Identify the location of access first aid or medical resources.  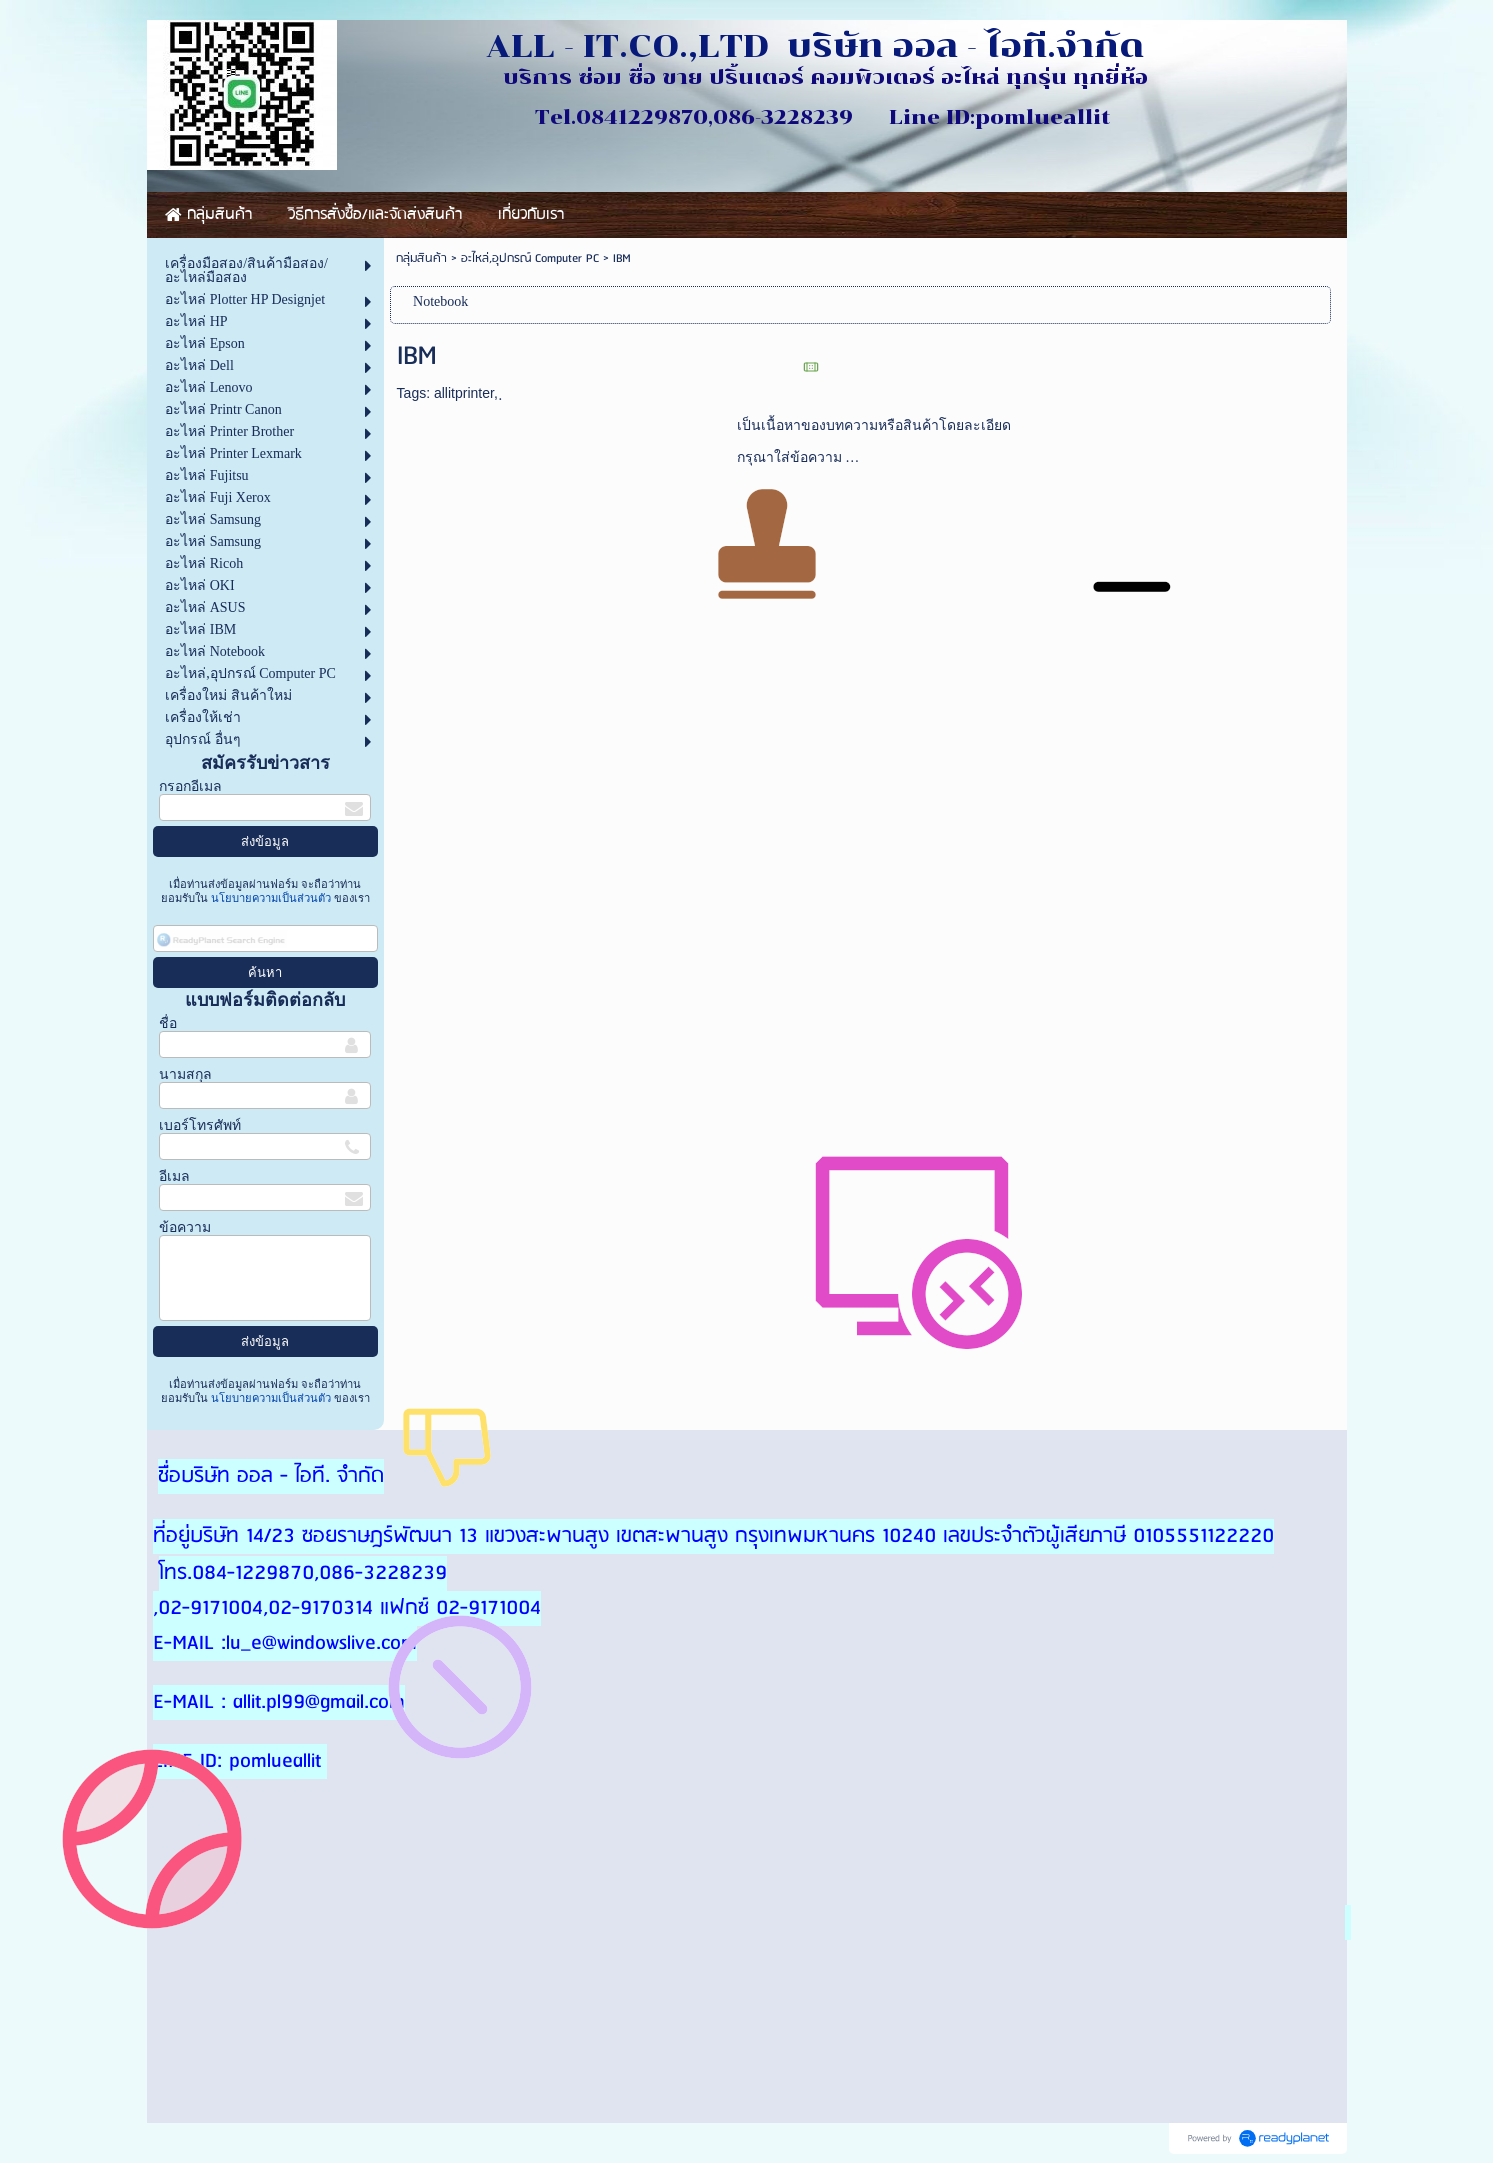
(811, 367).